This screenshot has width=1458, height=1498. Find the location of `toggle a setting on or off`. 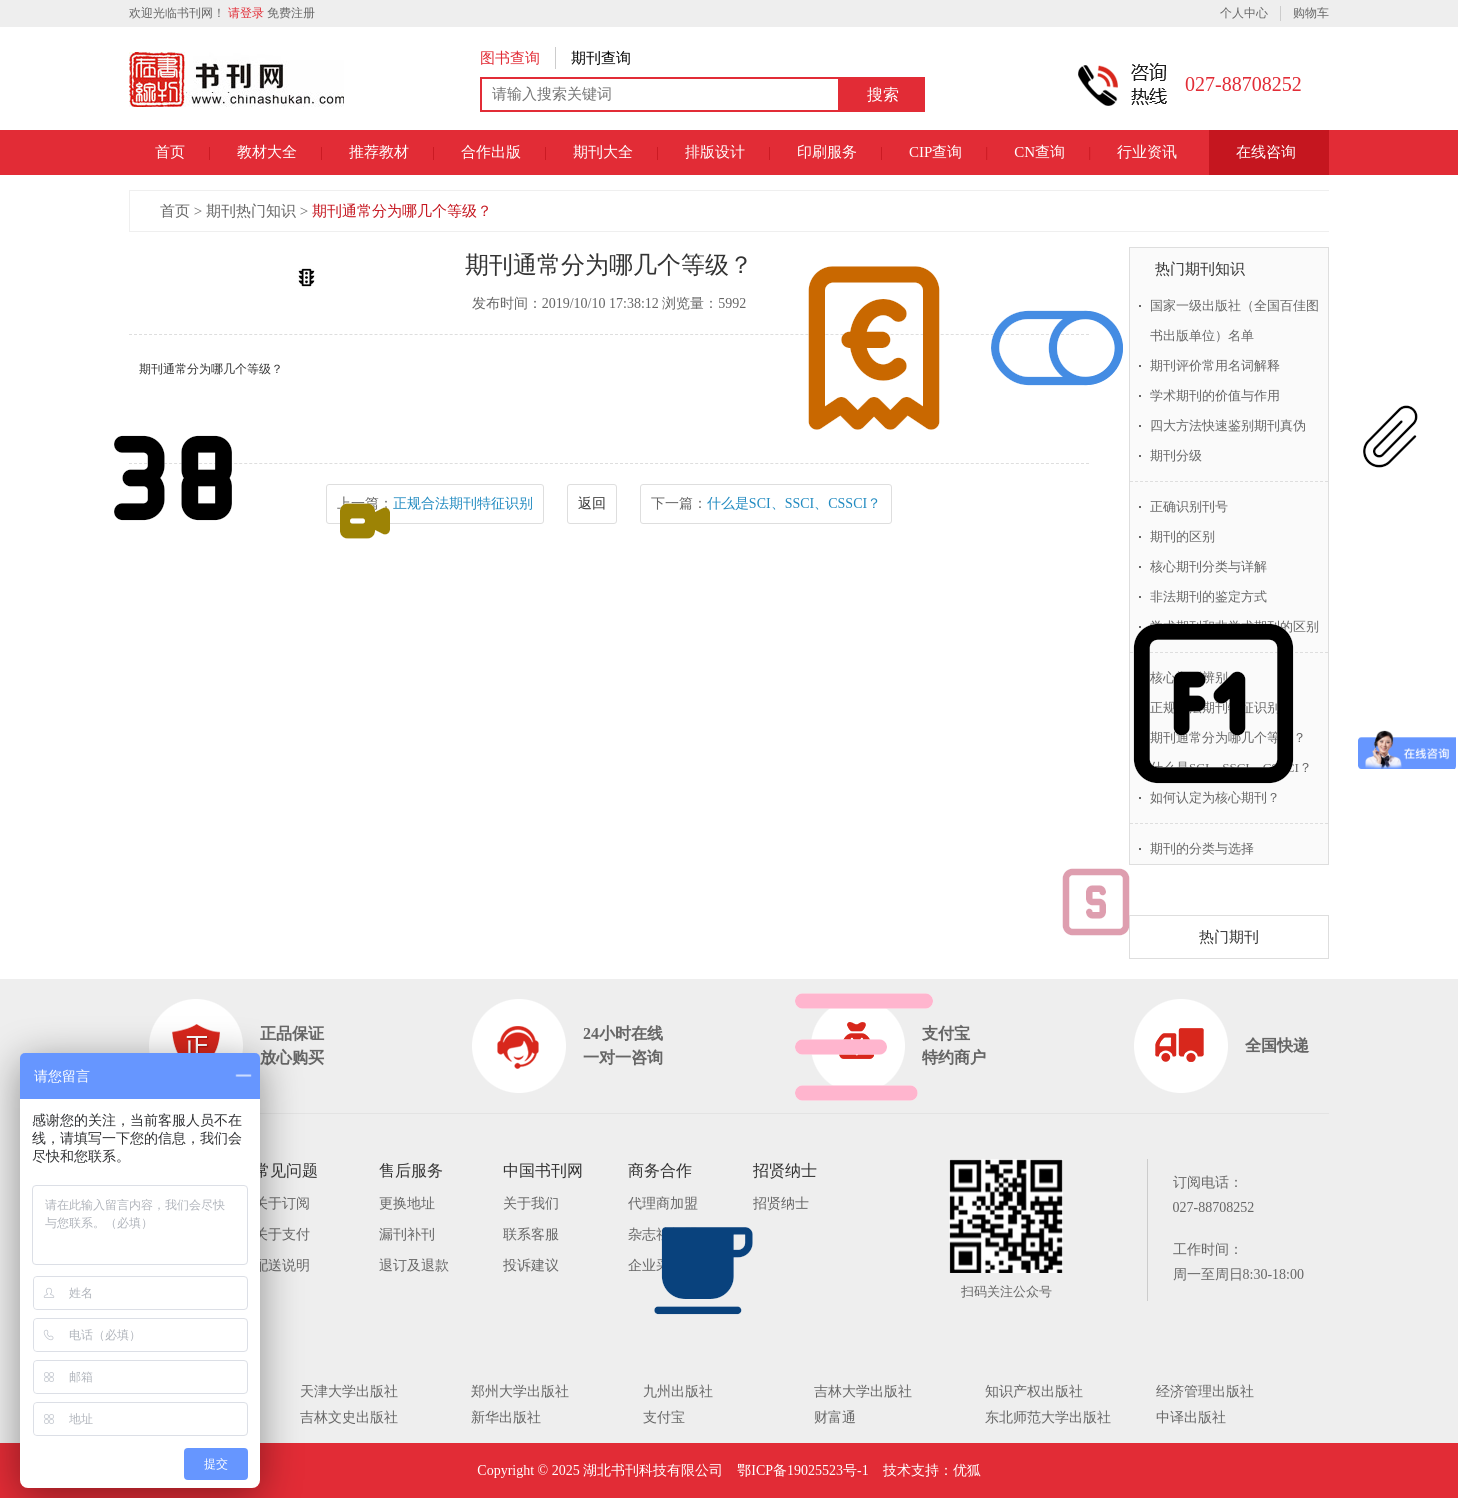

toggle a setting on or off is located at coordinates (1057, 348).